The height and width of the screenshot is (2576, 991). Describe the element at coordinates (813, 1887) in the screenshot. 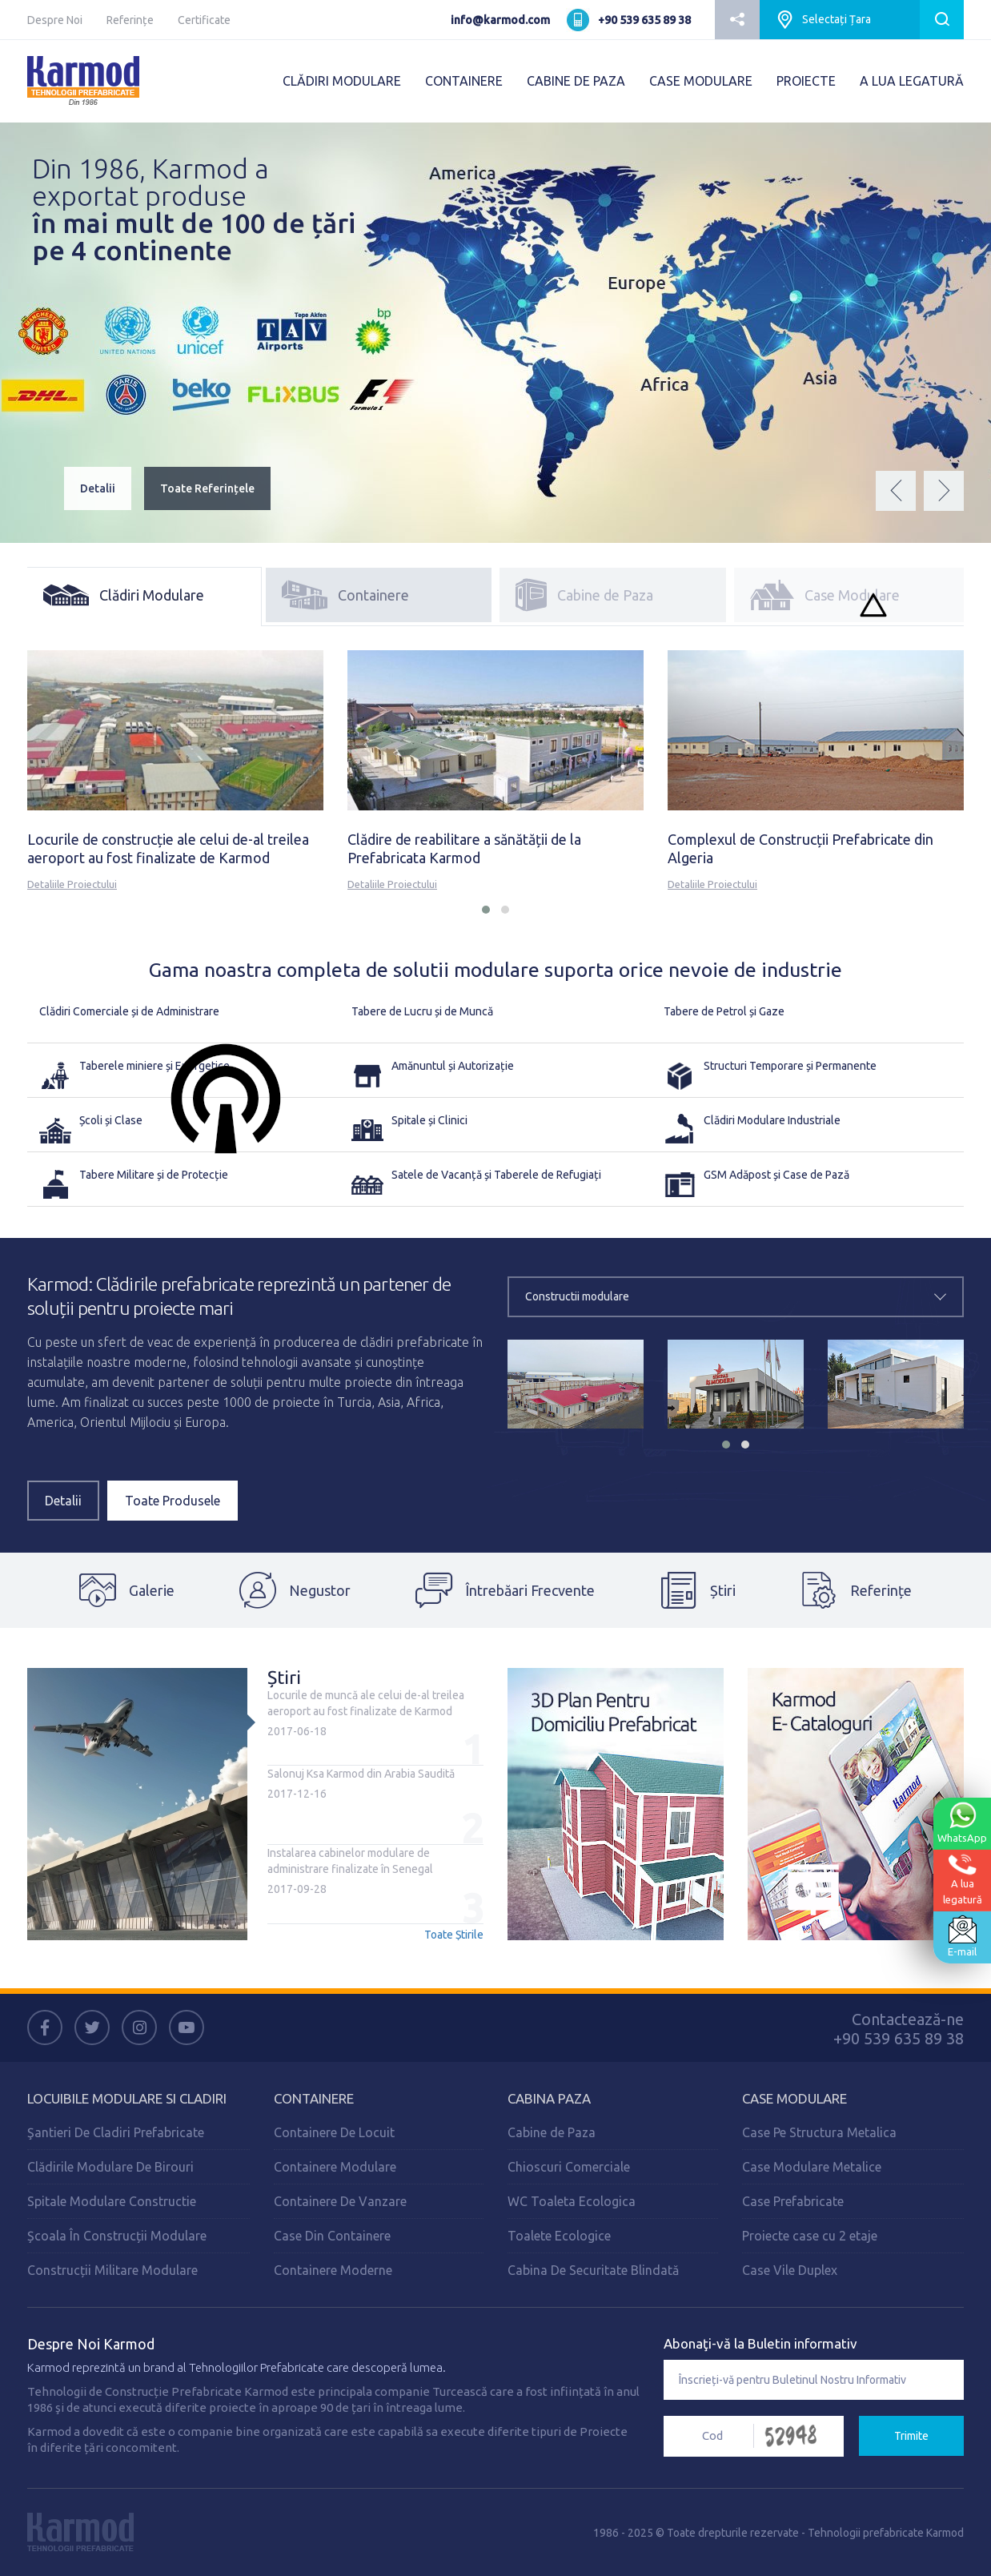

I see `start a presentation slideshow` at that location.